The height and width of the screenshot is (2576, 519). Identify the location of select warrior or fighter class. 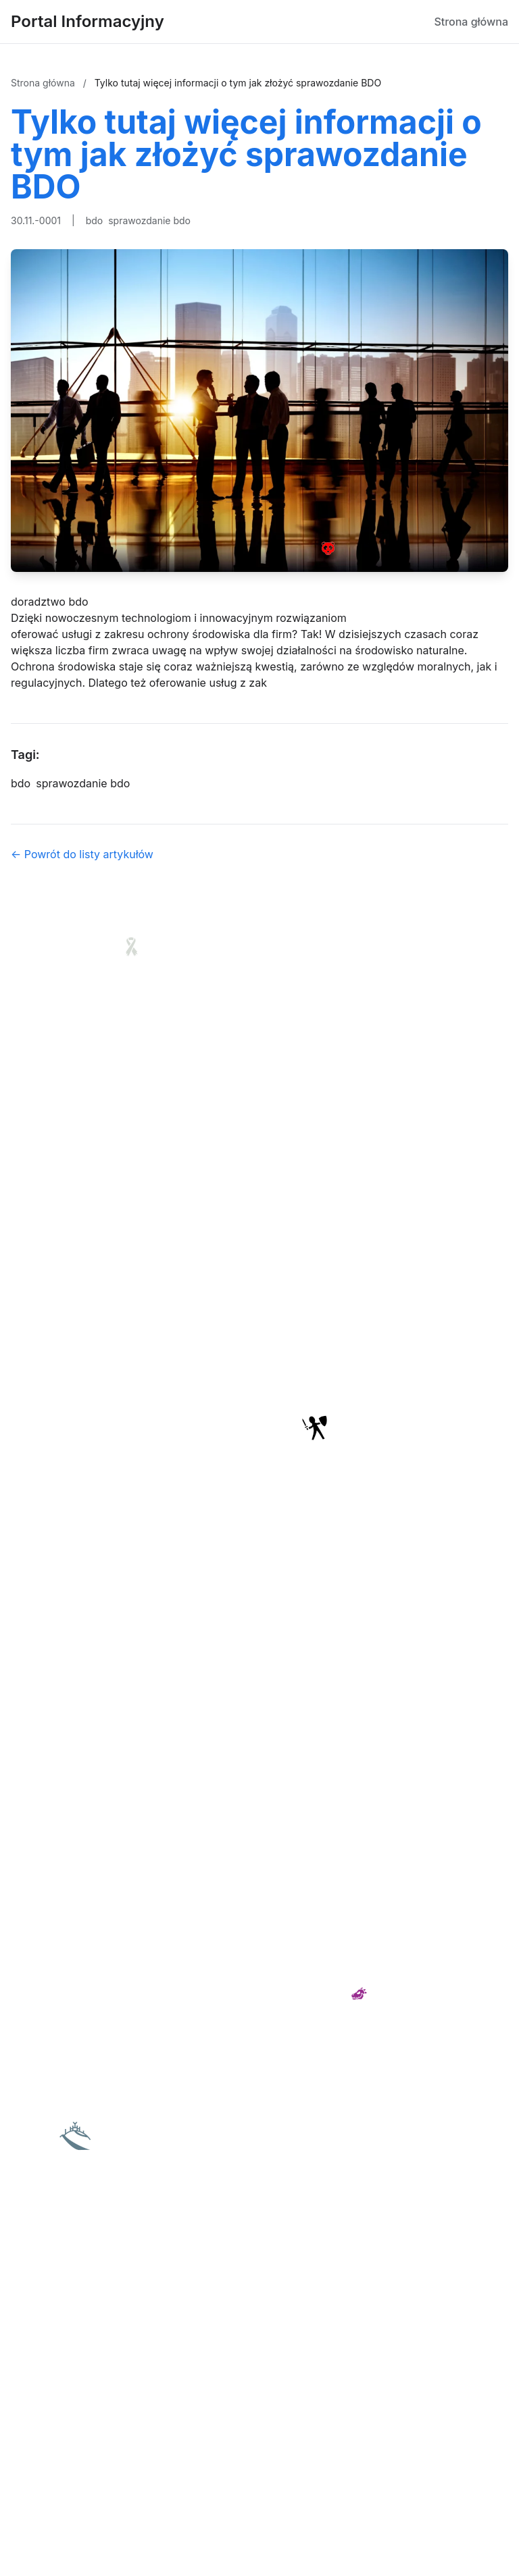
(315, 1427).